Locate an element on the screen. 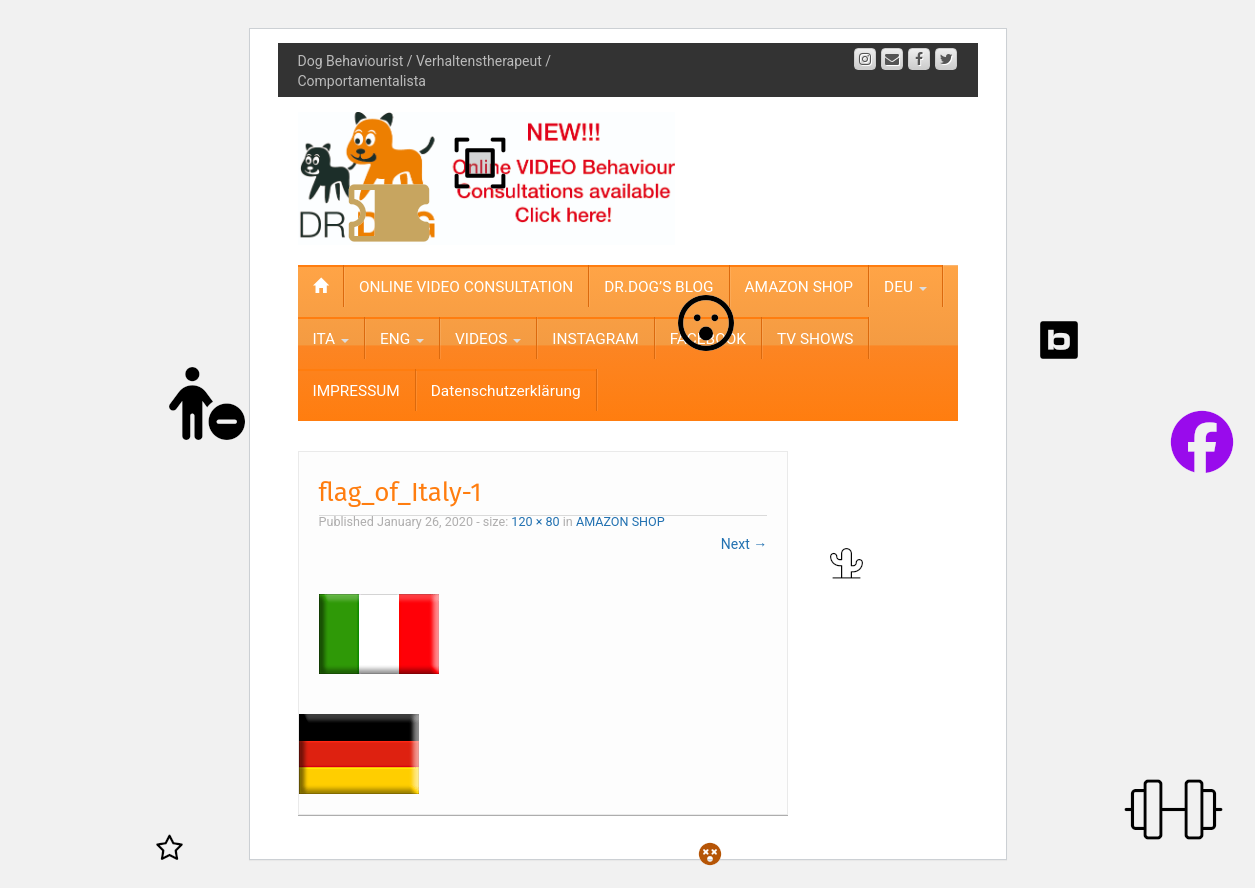 The width and height of the screenshot is (1255, 888). add item to favorites is located at coordinates (169, 848).